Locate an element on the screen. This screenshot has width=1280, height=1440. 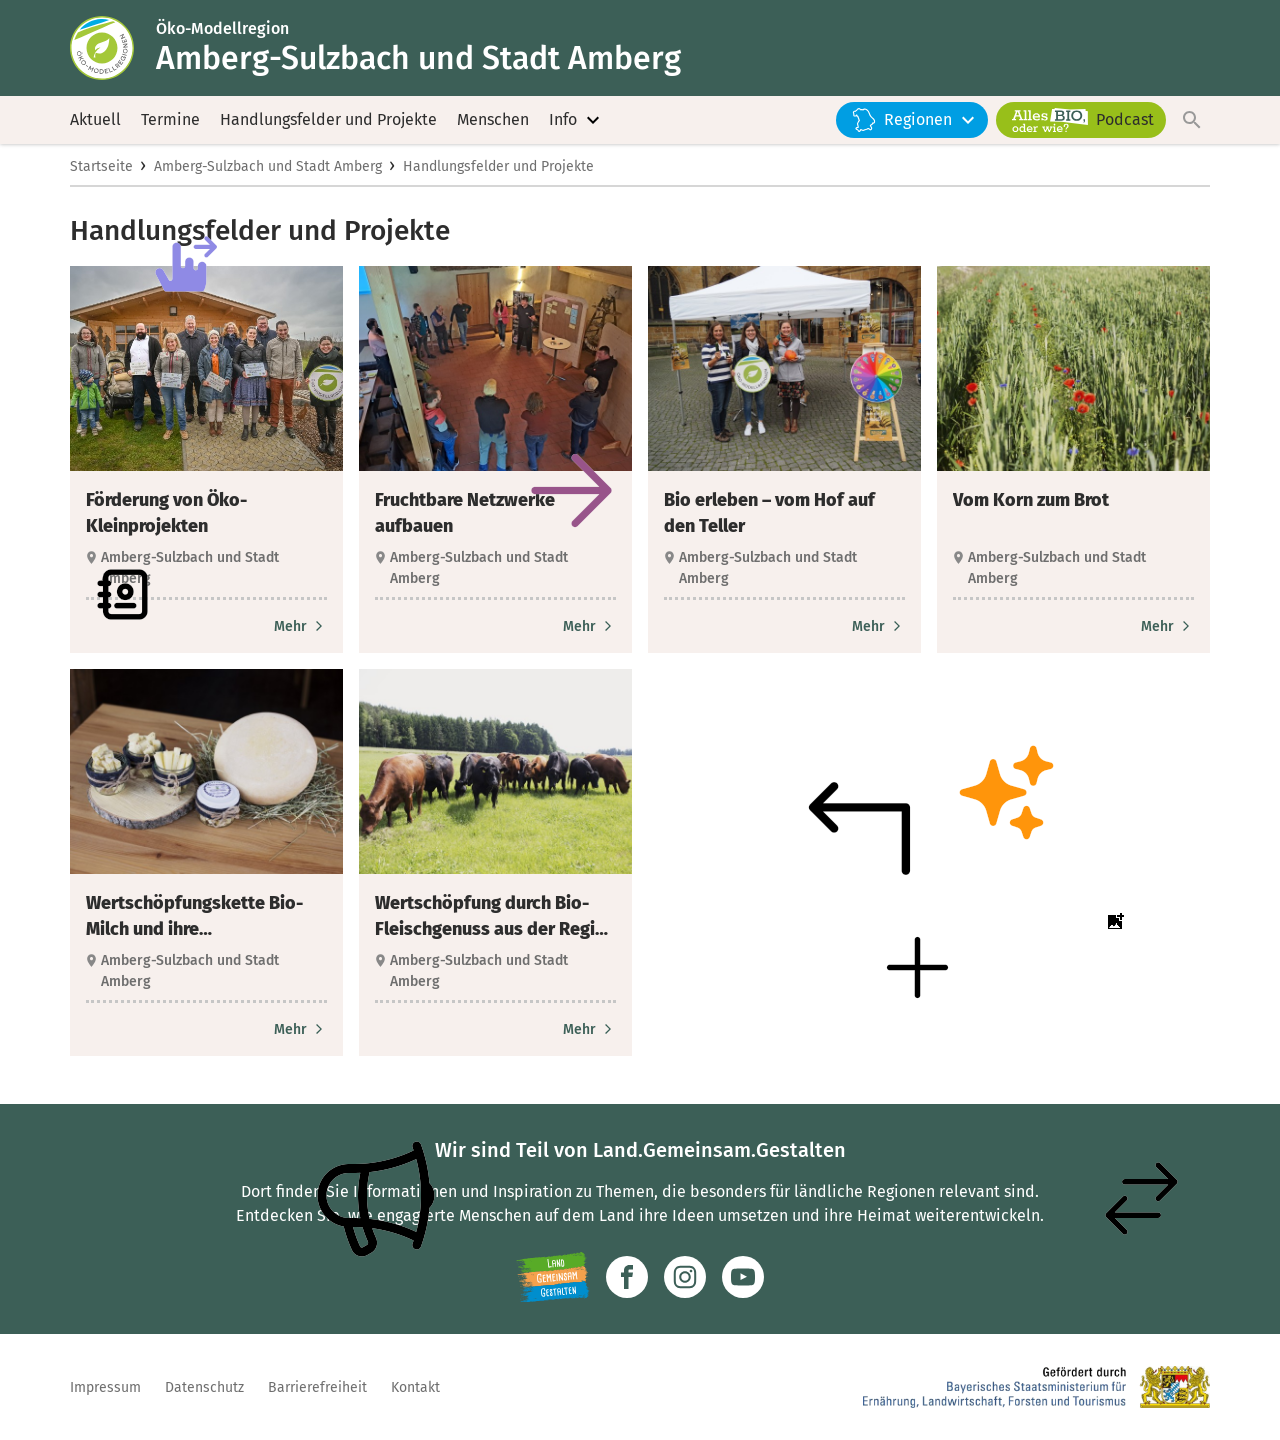
view announcements or alerts is located at coordinates (376, 1200).